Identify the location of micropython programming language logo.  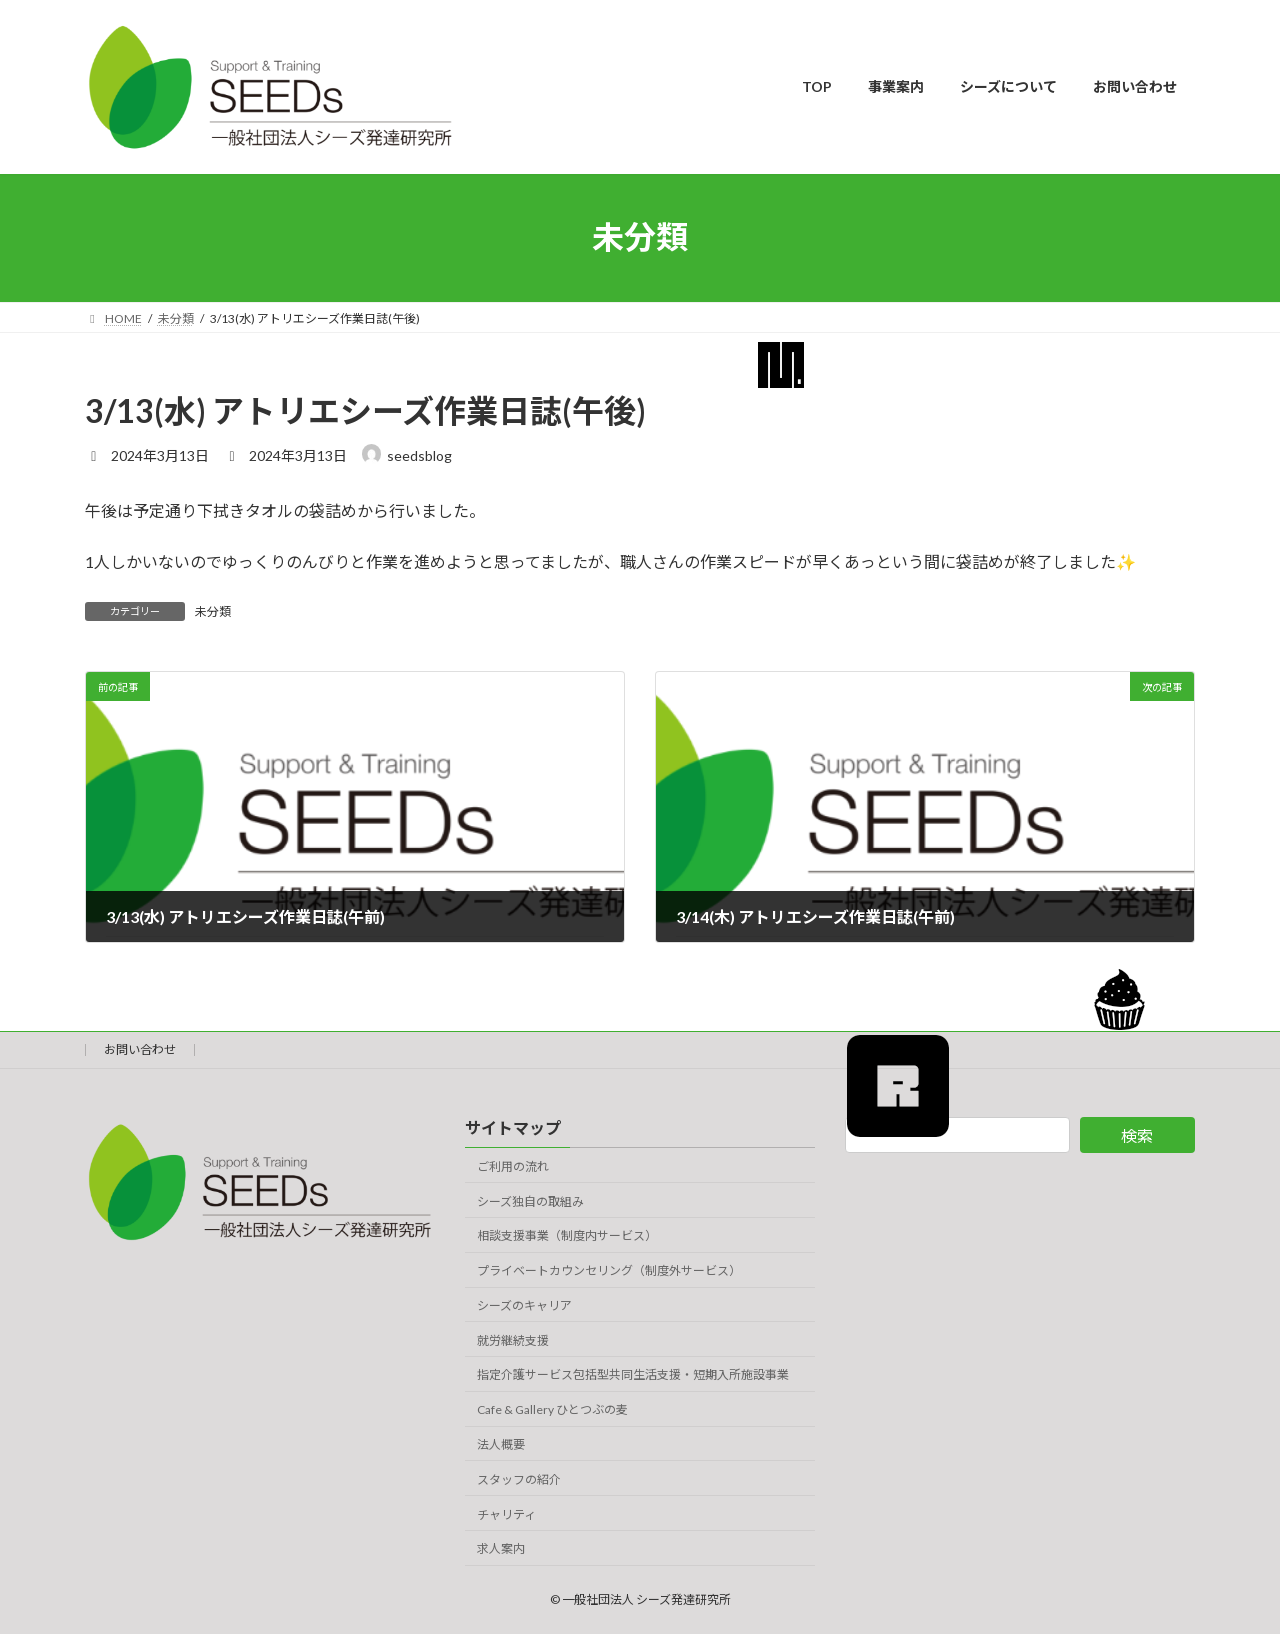
(781, 365).